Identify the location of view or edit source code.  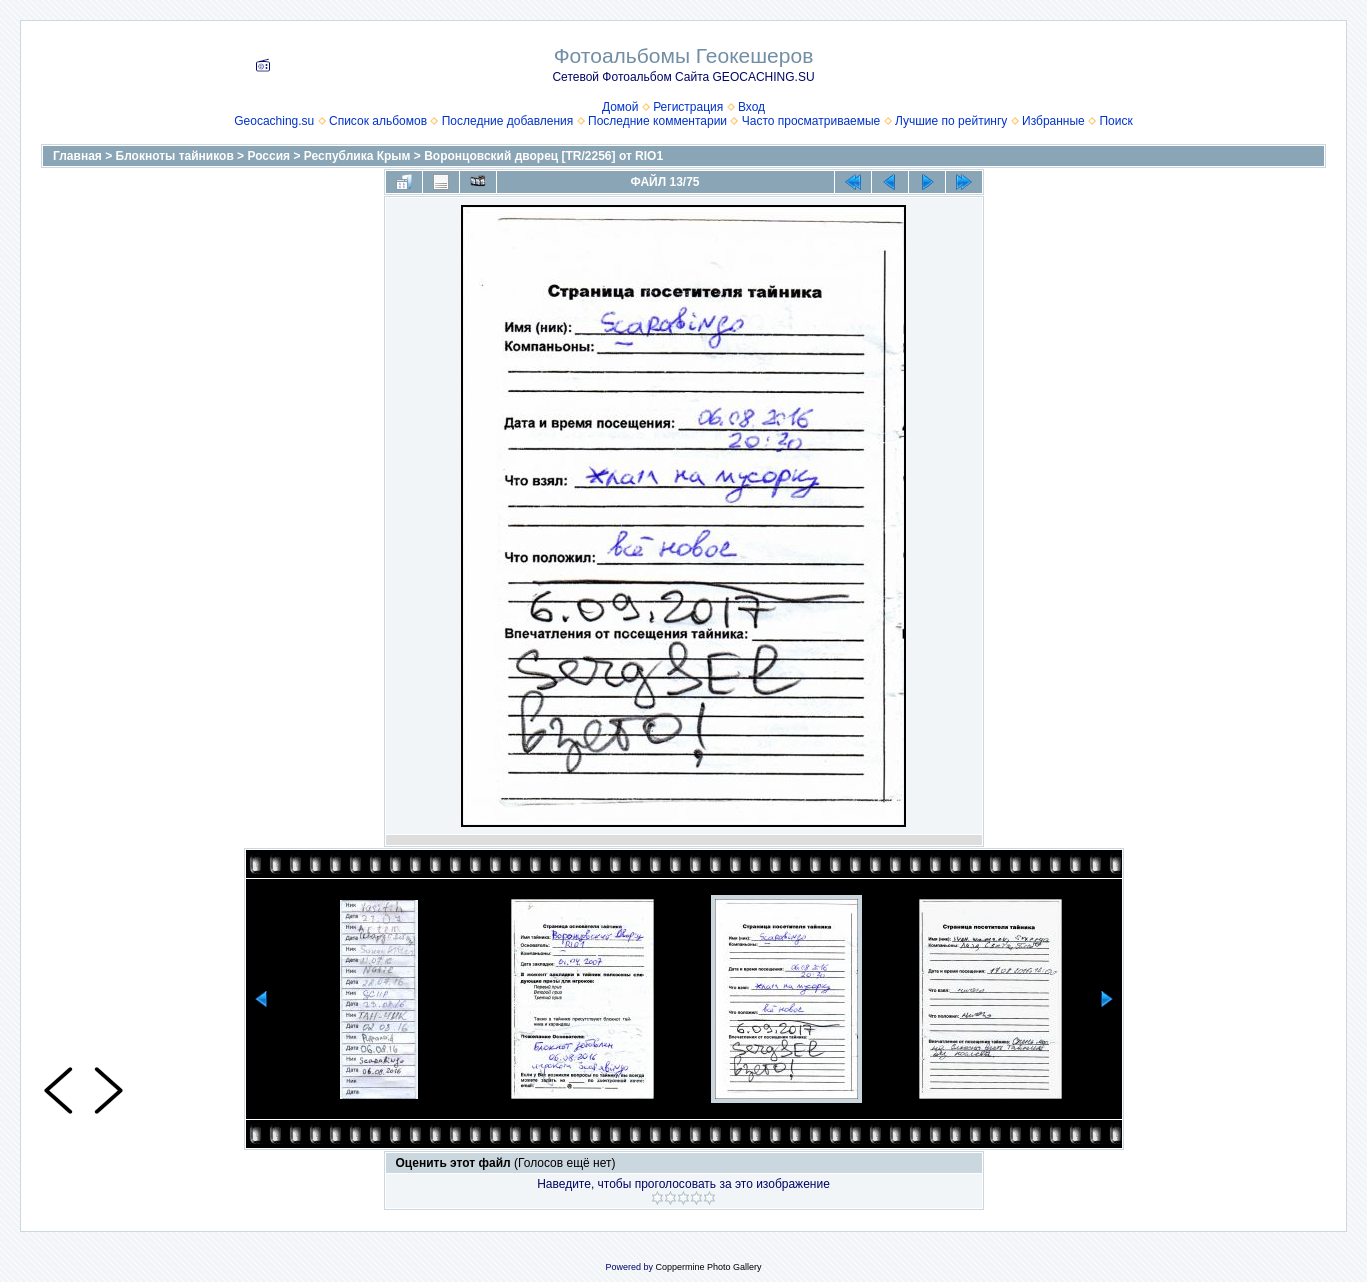
(83, 1090).